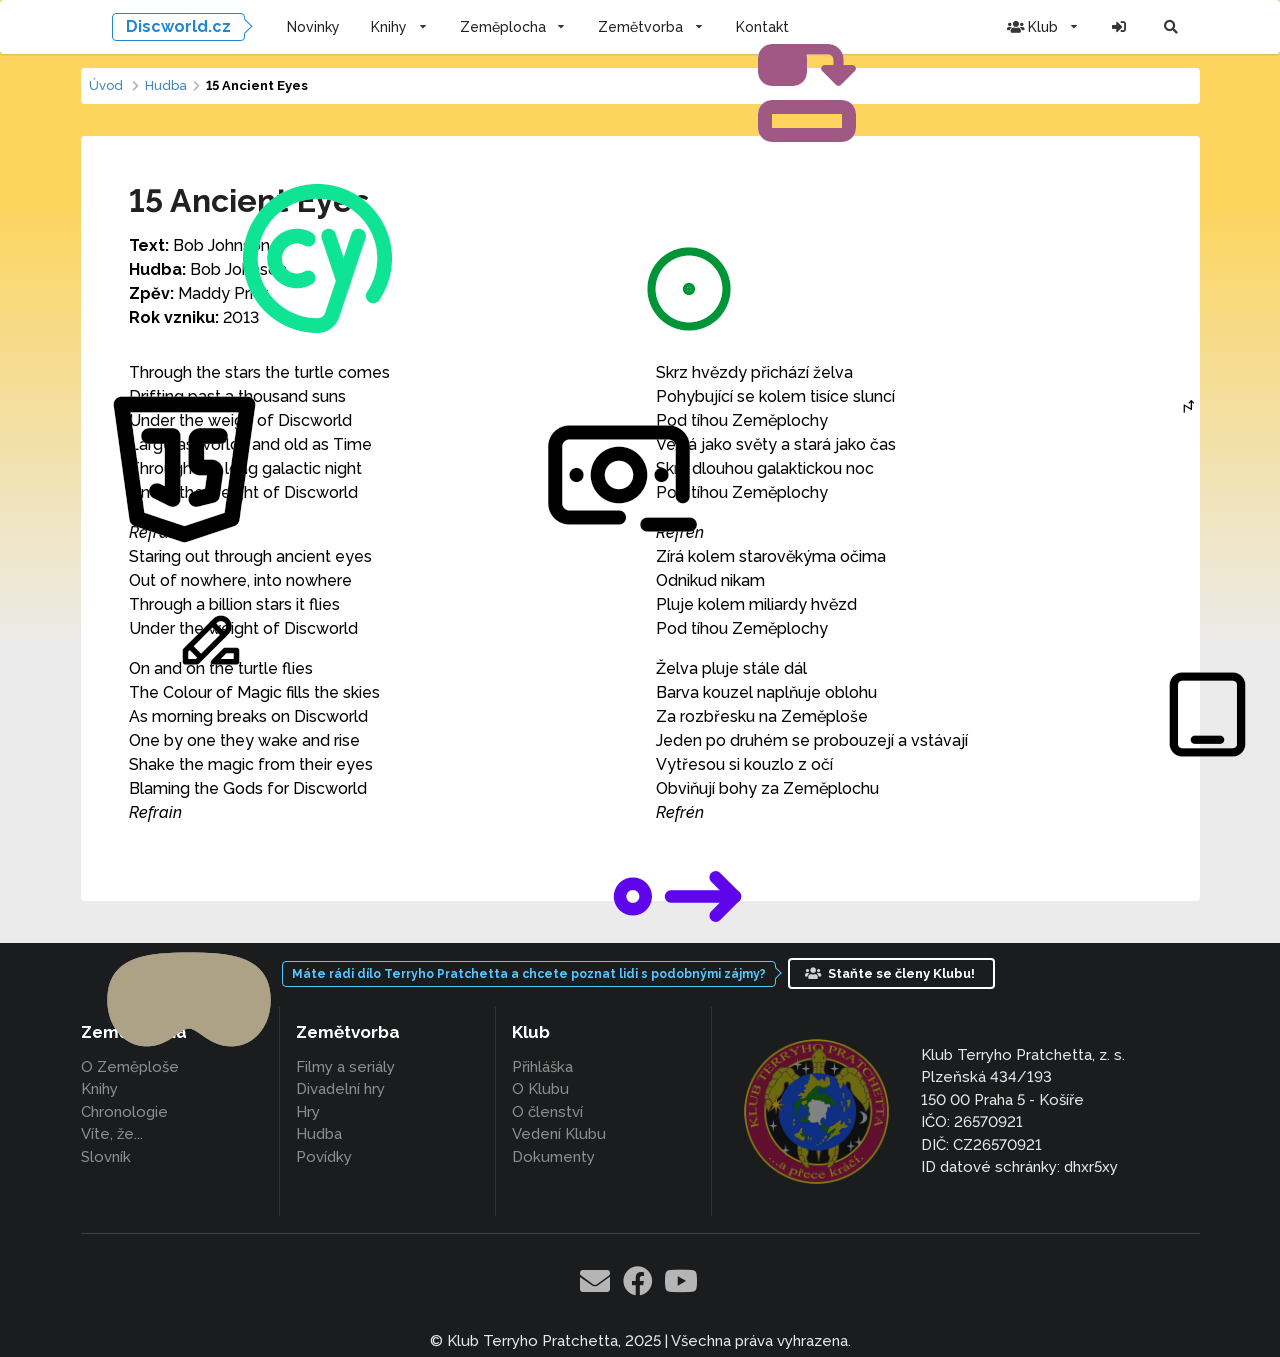 This screenshot has height=1357, width=1280. Describe the element at coordinates (619, 475) in the screenshot. I see `subtract funds or reduce balance` at that location.